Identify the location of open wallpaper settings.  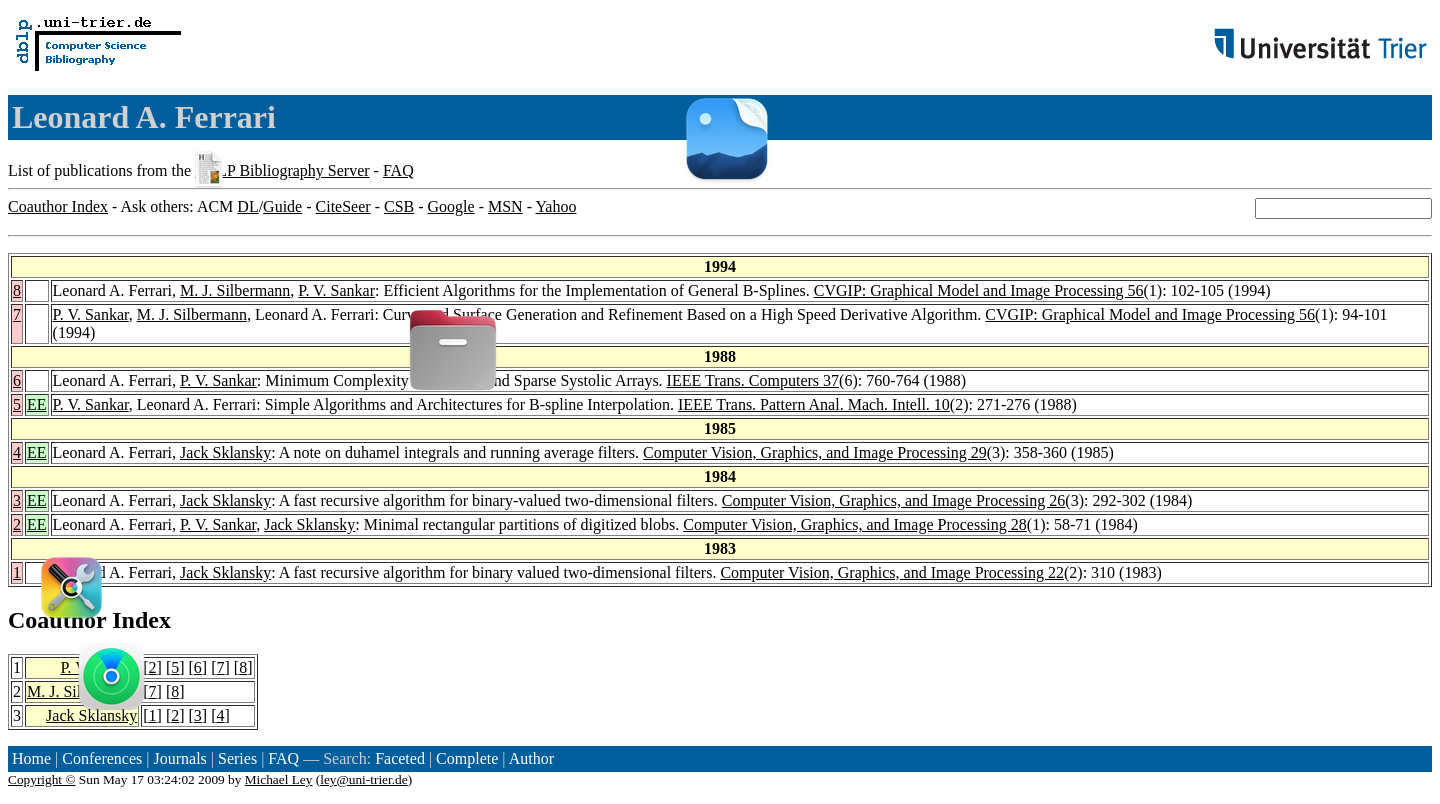
(727, 139).